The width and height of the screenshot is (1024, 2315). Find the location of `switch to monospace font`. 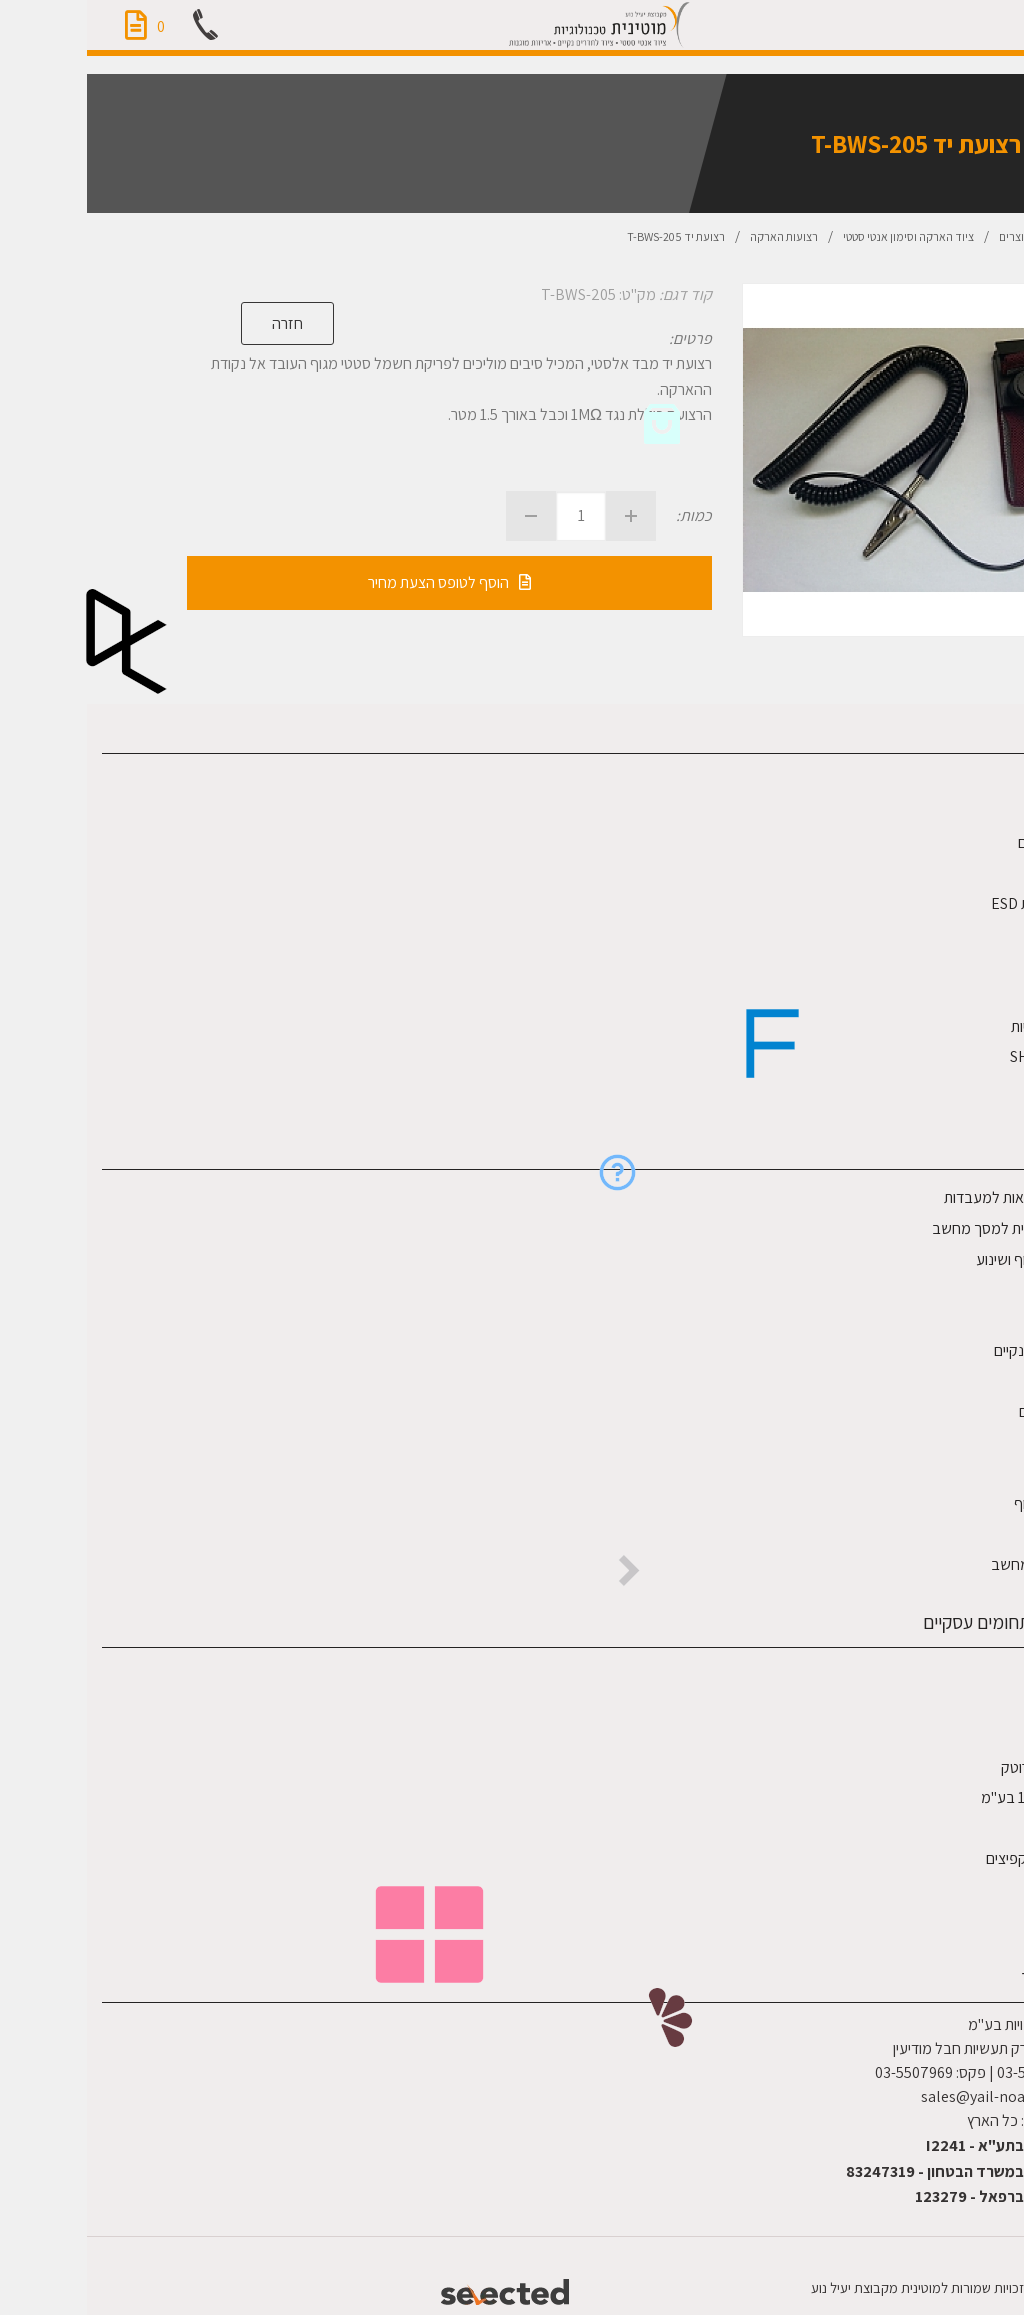

switch to monospace font is located at coordinates (770, 1041).